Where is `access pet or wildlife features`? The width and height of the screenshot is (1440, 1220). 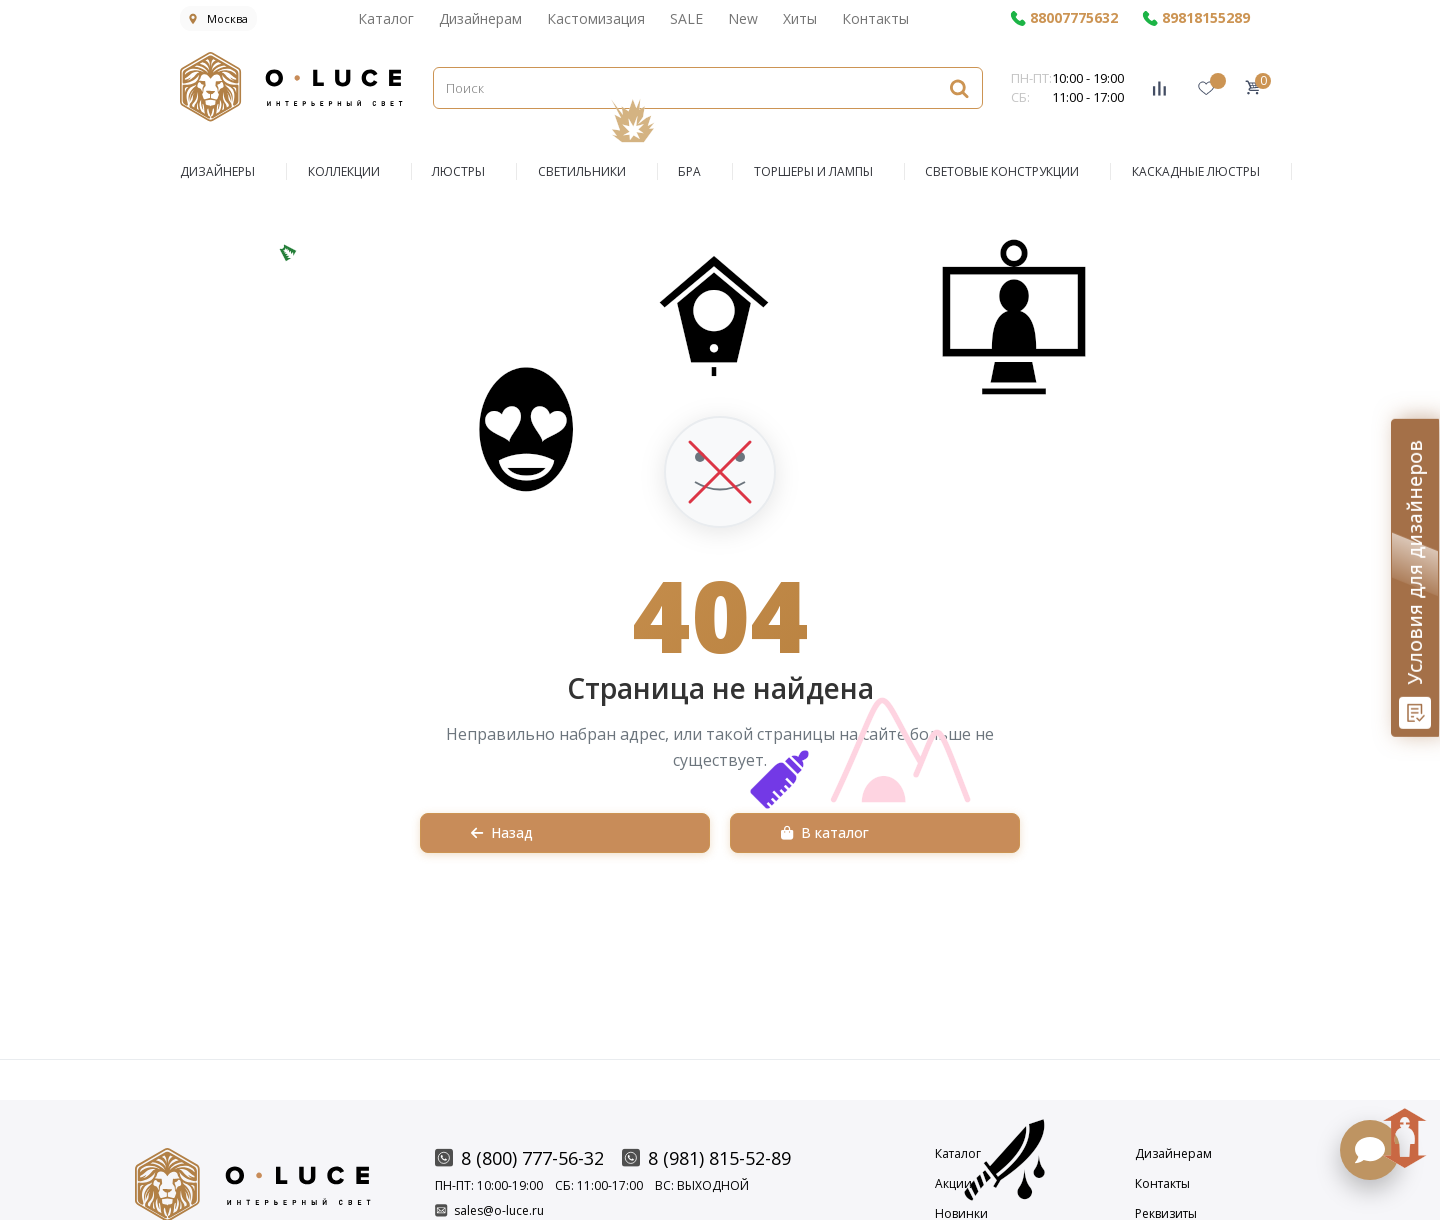 access pet or wildlife features is located at coordinates (714, 316).